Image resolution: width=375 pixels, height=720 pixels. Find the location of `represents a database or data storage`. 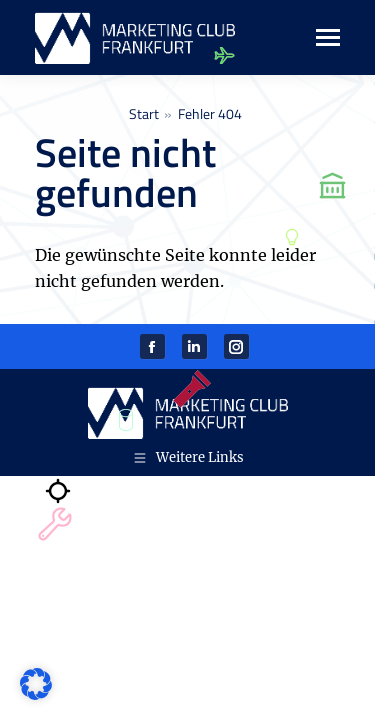

represents a database or data storage is located at coordinates (126, 420).